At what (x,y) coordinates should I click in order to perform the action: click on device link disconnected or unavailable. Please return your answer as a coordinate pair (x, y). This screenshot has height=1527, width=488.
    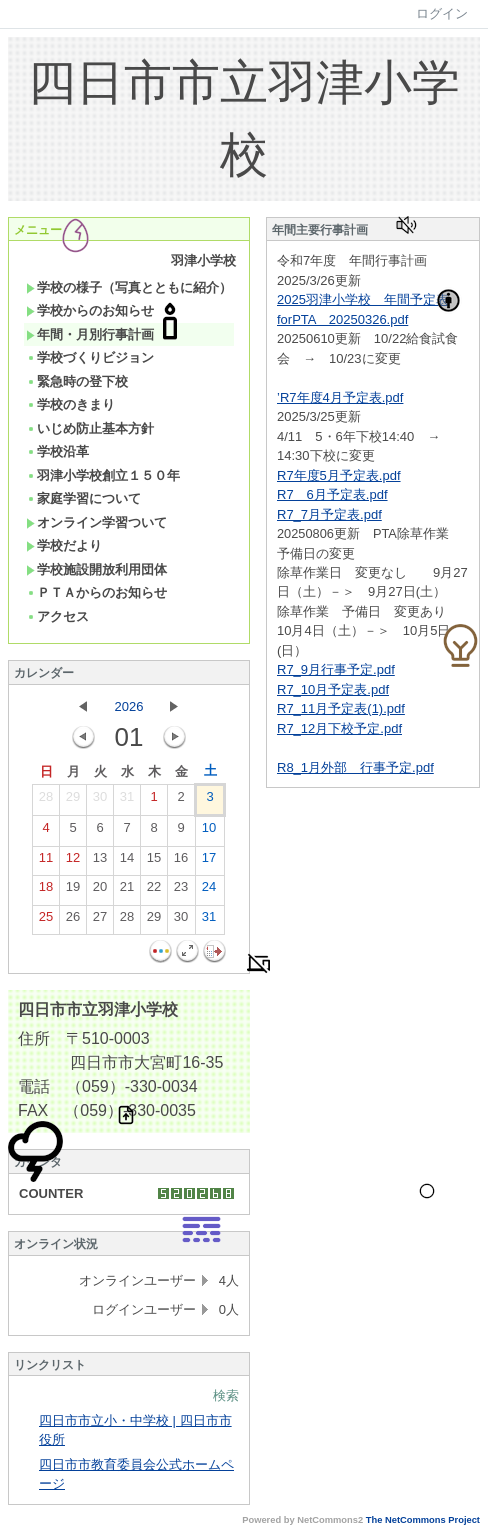
    Looking at the image, I should click on (258, 963).